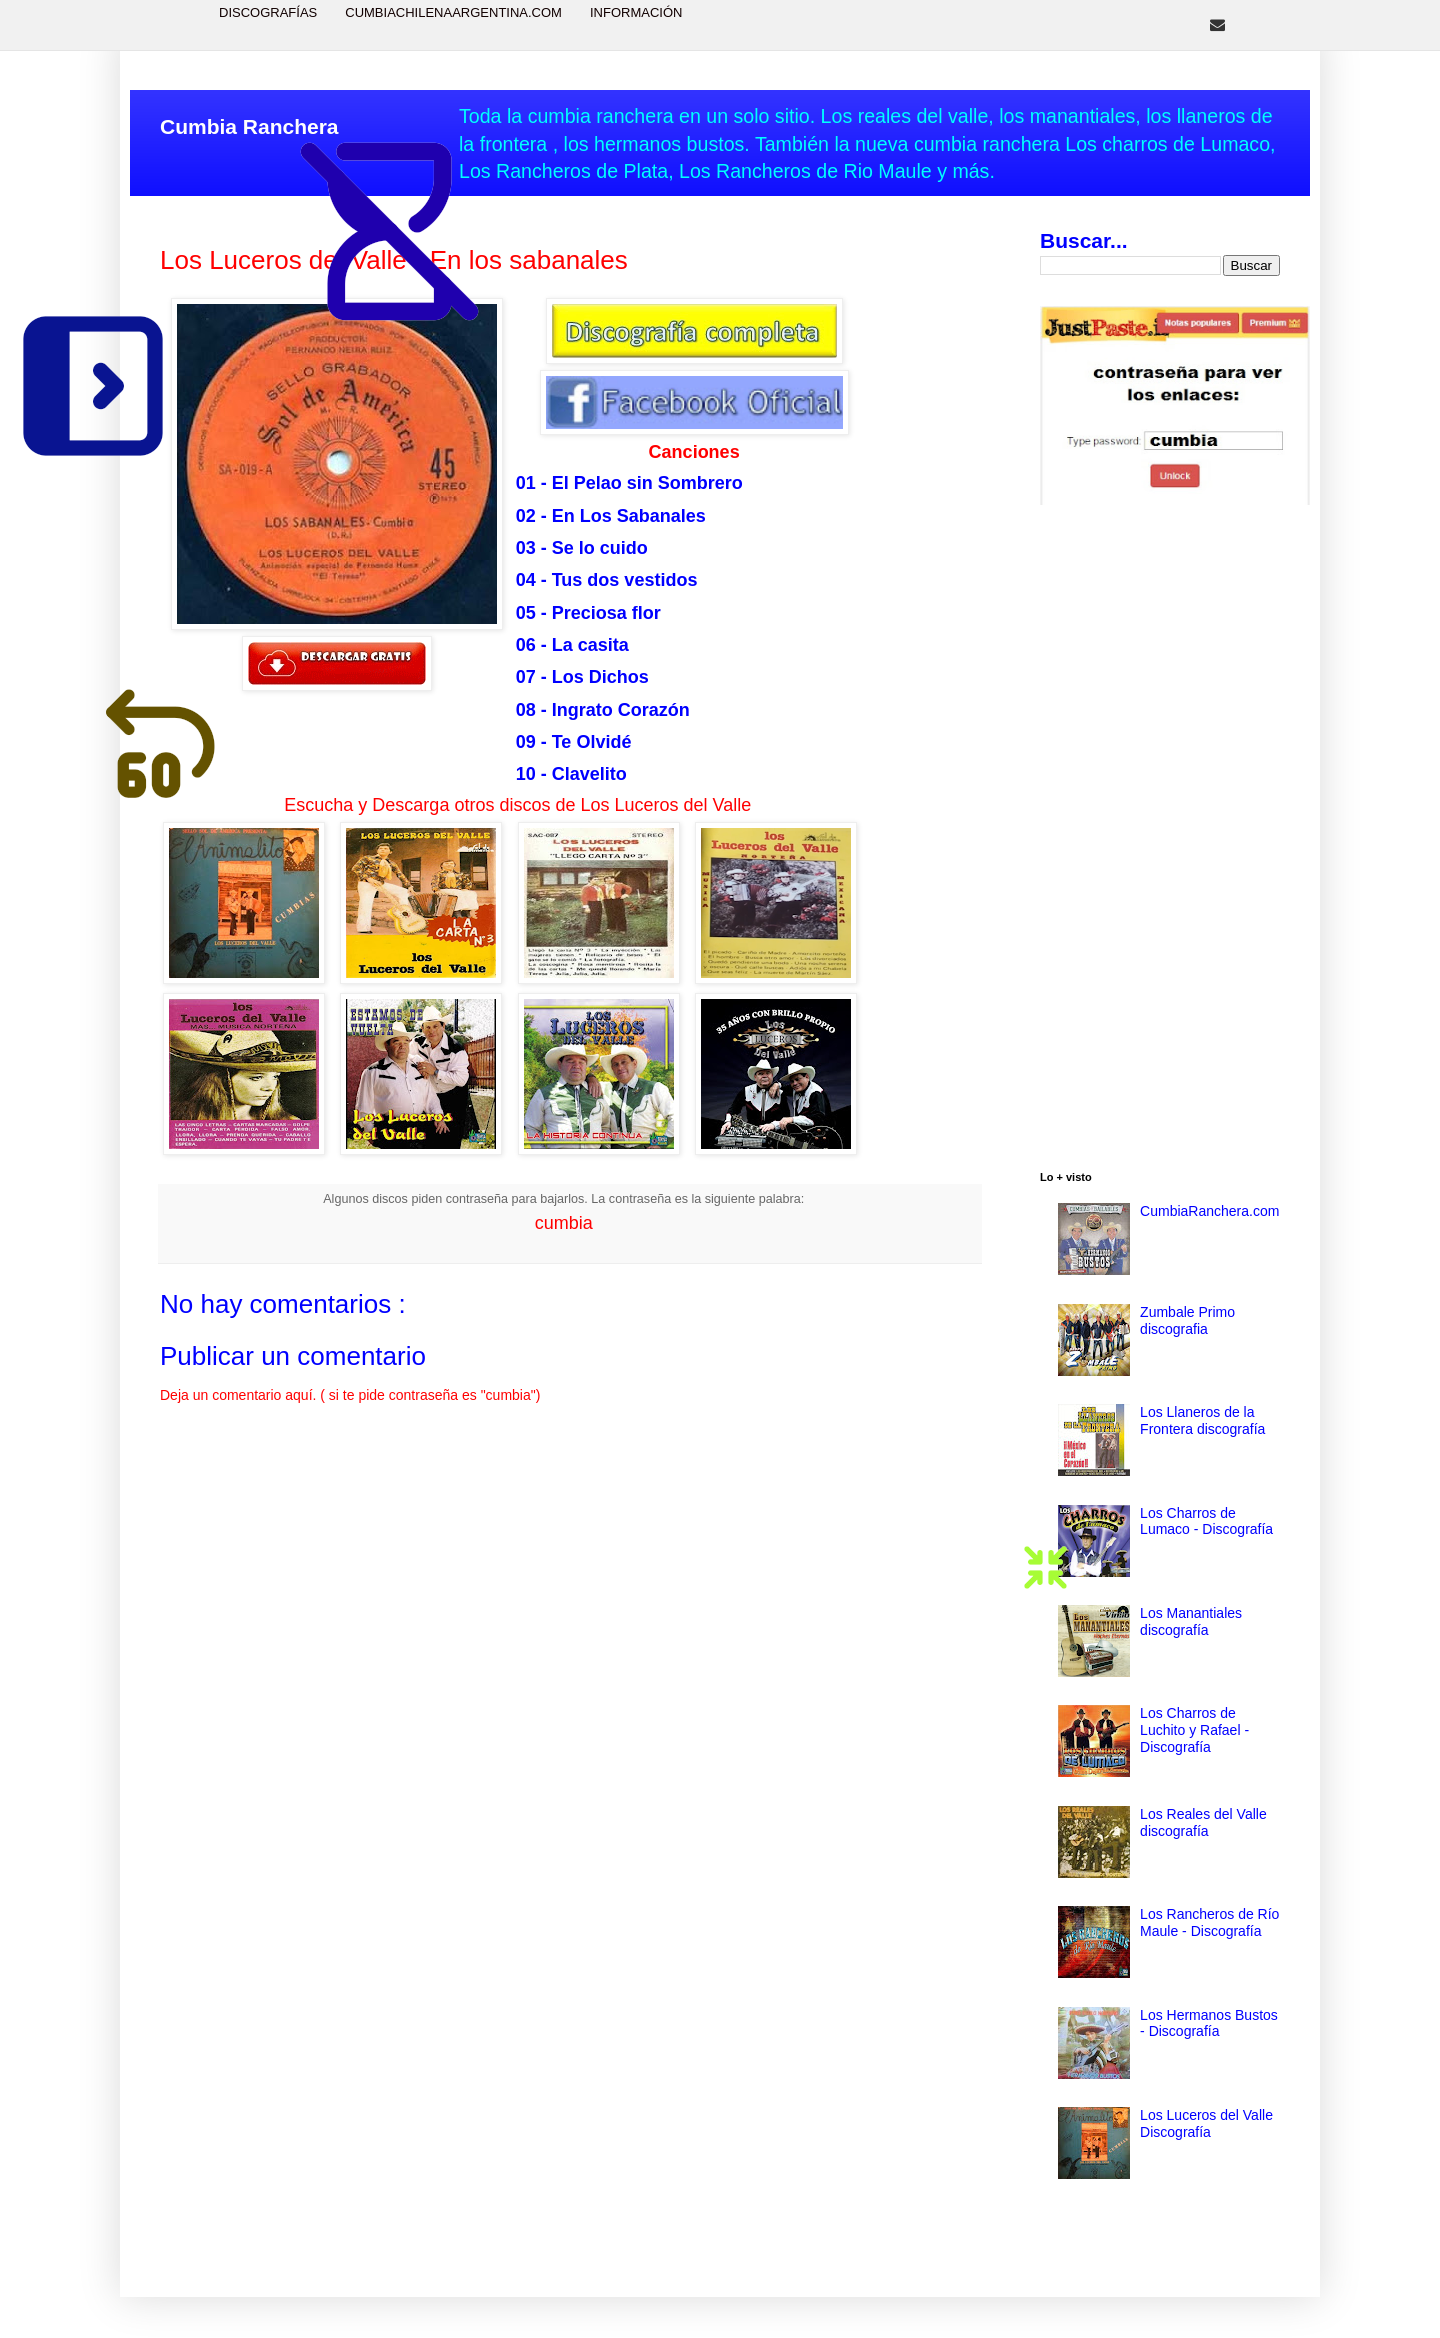  Describe the element at coordinates (1045, 1567) in the screenshot. I see `exit fullscreen mode` at that location.